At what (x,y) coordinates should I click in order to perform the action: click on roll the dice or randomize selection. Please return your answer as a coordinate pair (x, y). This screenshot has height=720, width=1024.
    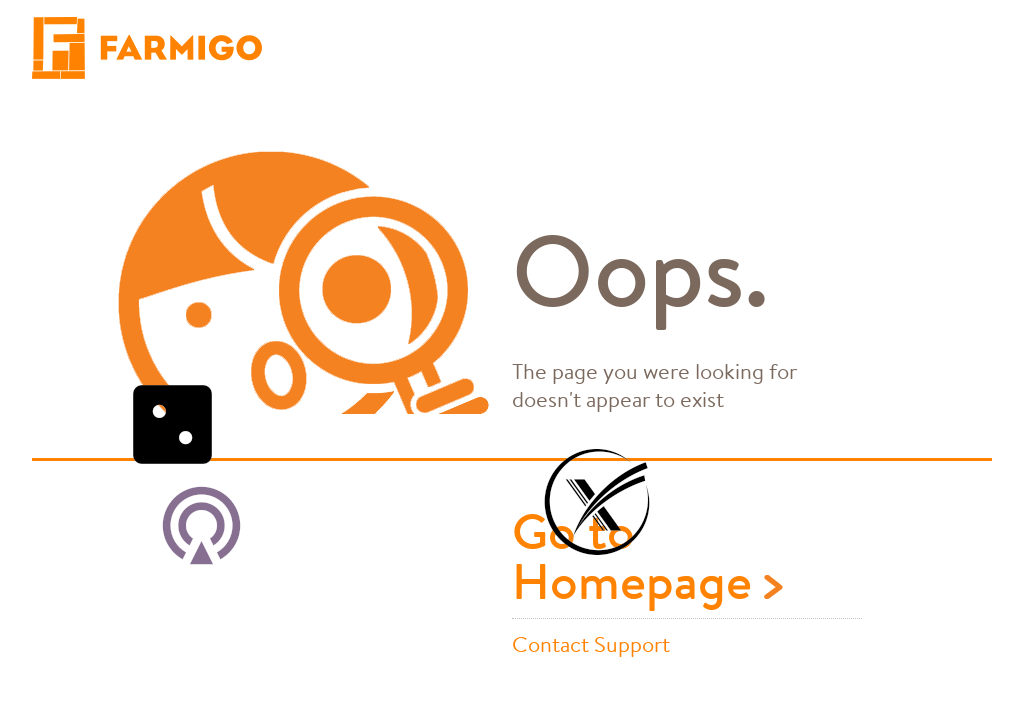
    Looking at the image, I should click on (172, 424).